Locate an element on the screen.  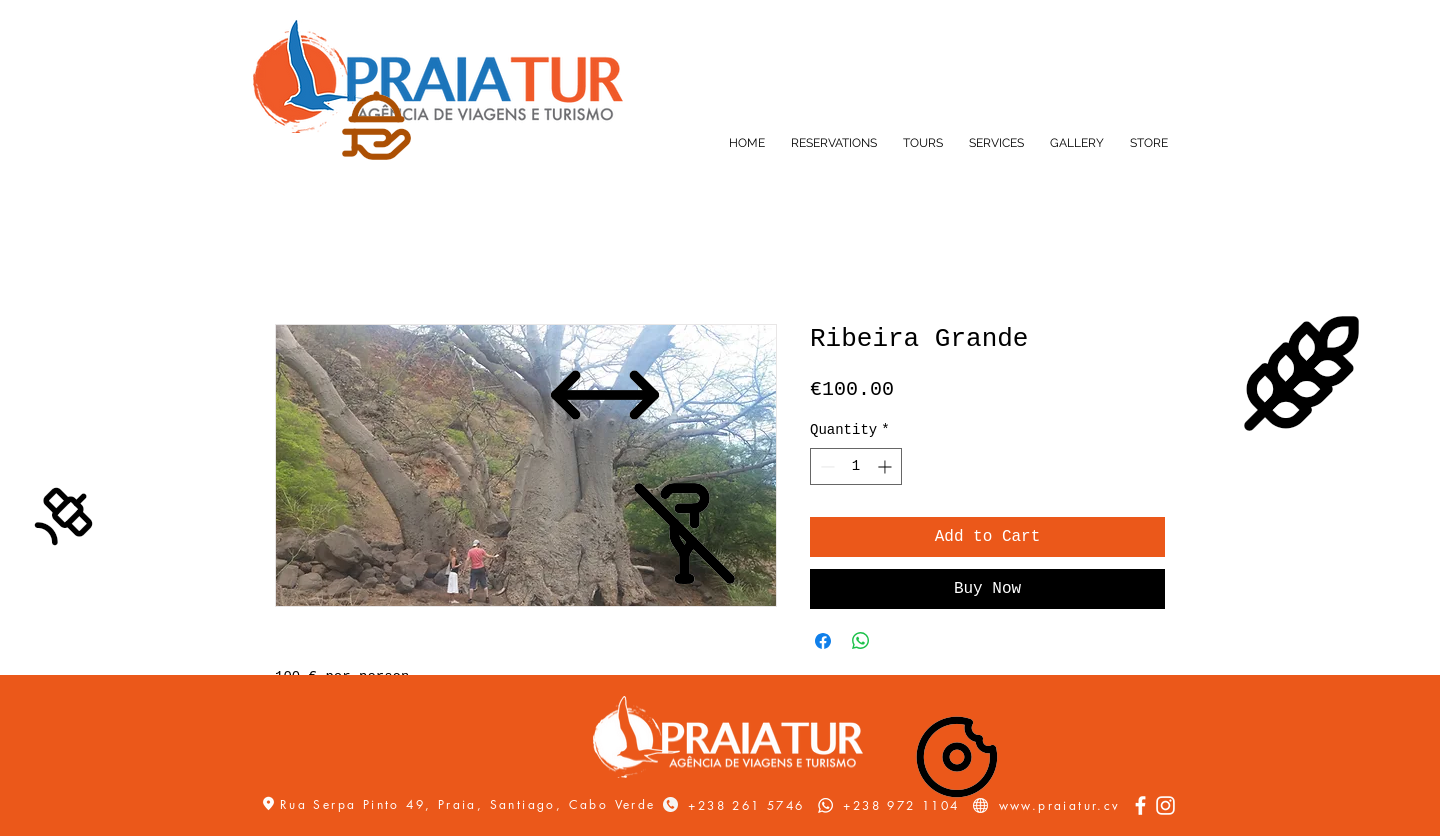
indicates grain or wheat-based ingredients is located at coordinates (1301, 373).